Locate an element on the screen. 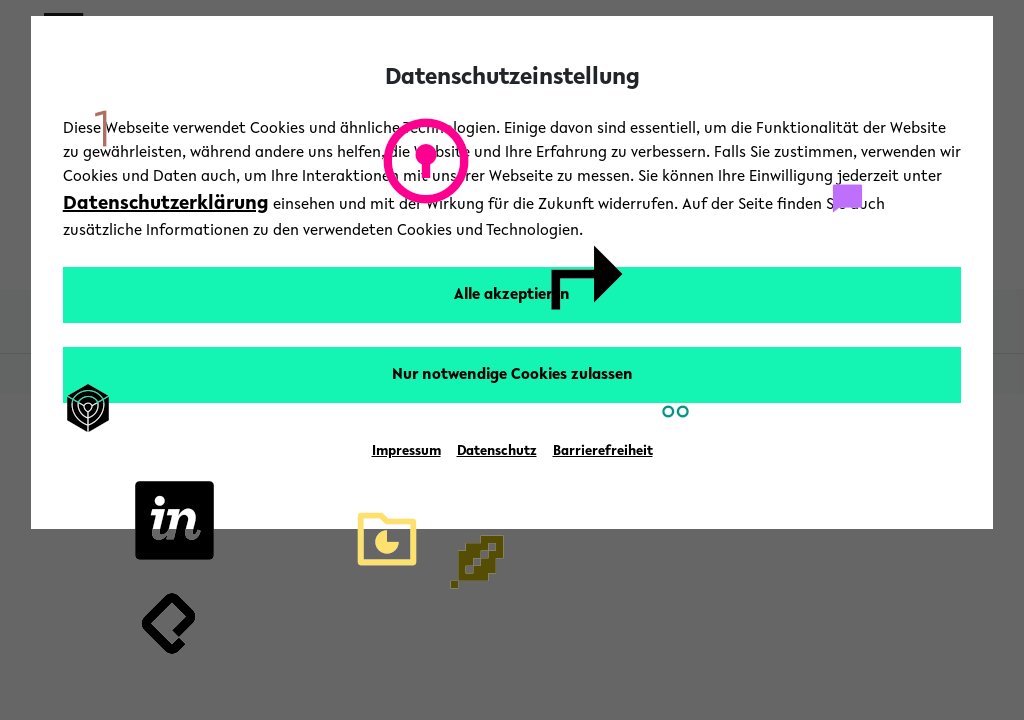 The width and height of the screenshot is (1024, 720). trivy security scanner logo is located at coordinates (88, 408).